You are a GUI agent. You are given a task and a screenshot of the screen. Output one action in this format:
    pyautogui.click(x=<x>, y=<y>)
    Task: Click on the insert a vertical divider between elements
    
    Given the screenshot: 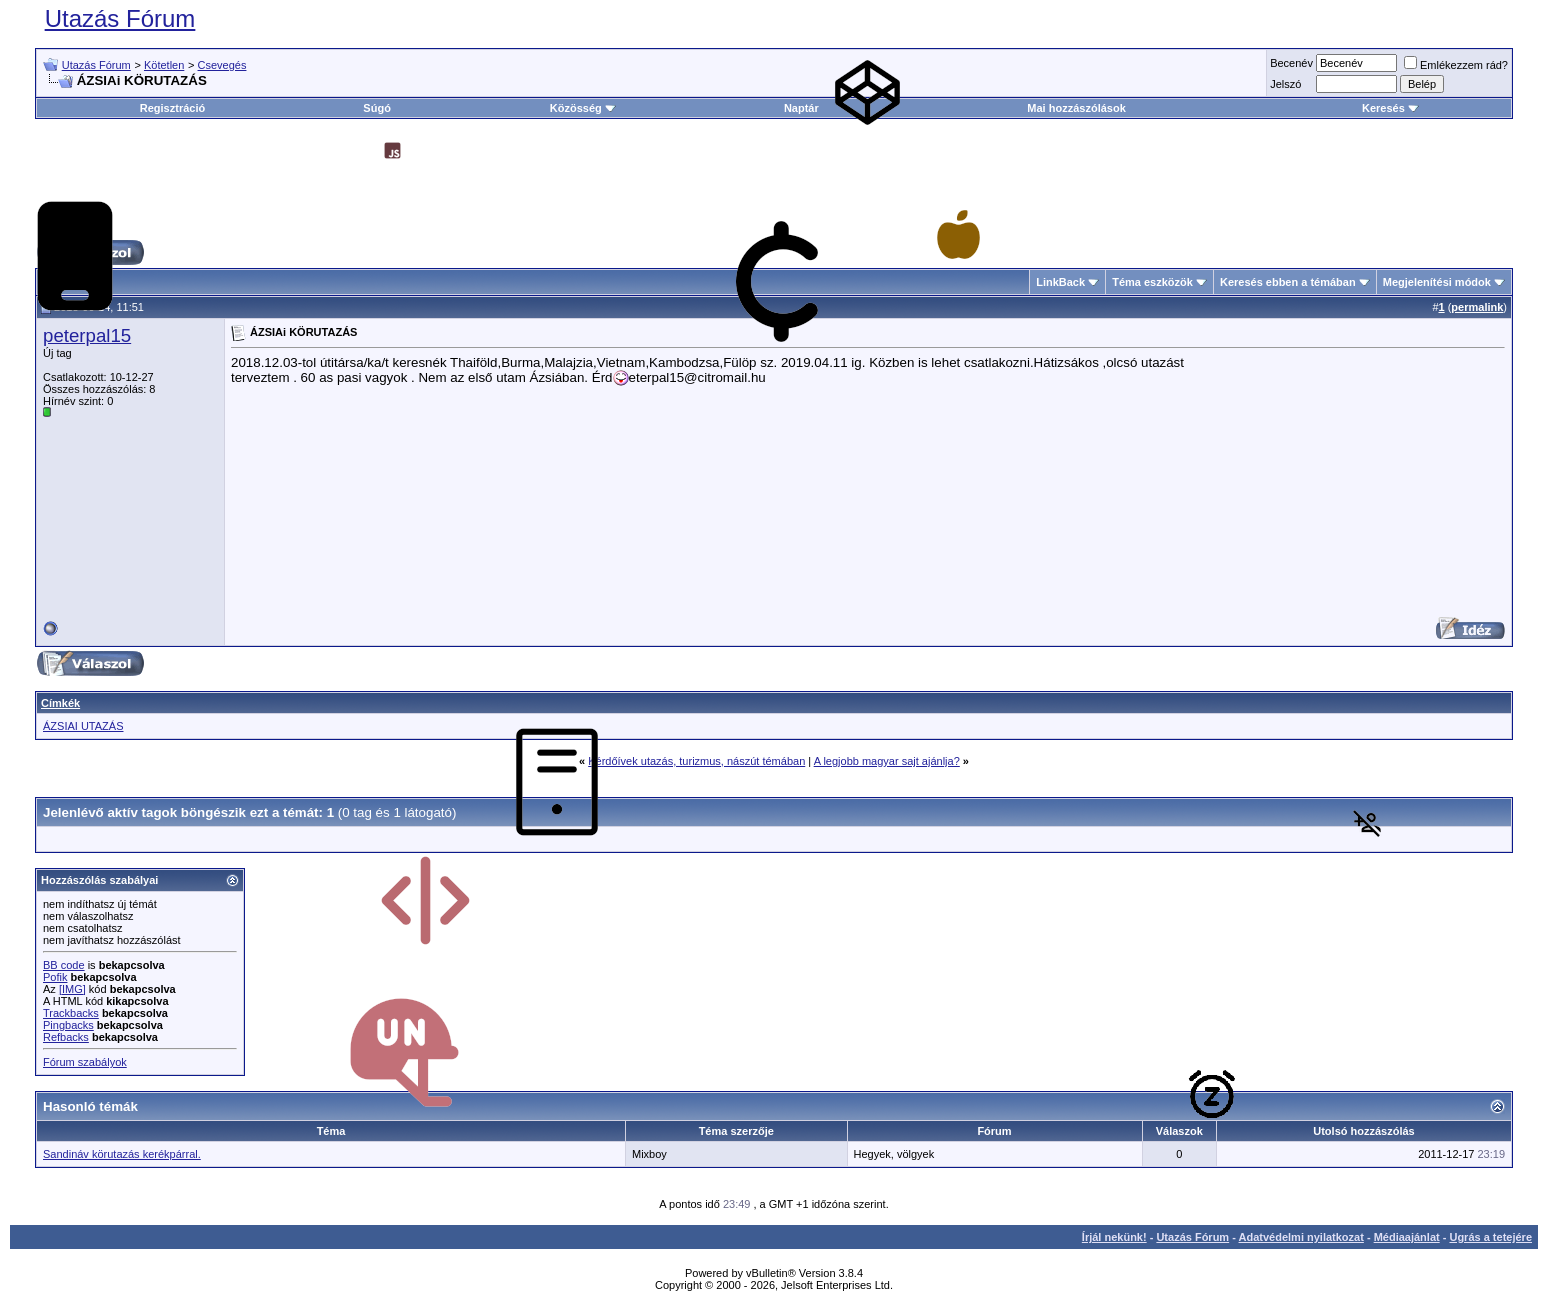 What is the action you would take?
    pyautogui.click(x=425, y=900)
    